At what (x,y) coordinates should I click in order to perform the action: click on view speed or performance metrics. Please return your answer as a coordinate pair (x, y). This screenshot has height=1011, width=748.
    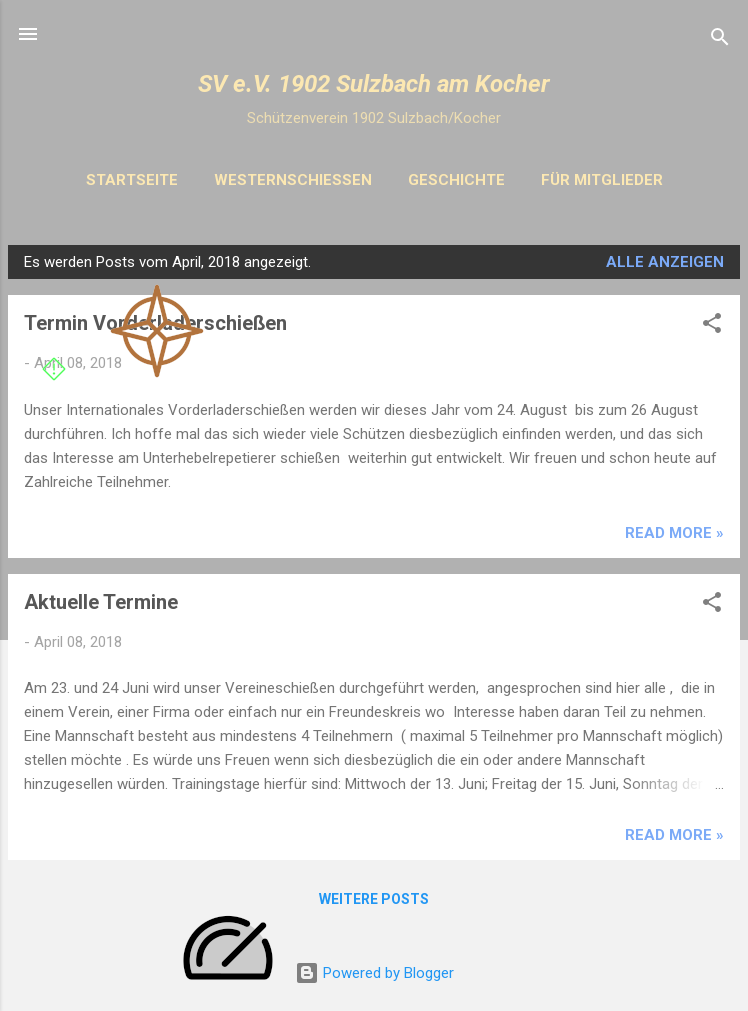
    Looking at the image, I should click on (228, 951).